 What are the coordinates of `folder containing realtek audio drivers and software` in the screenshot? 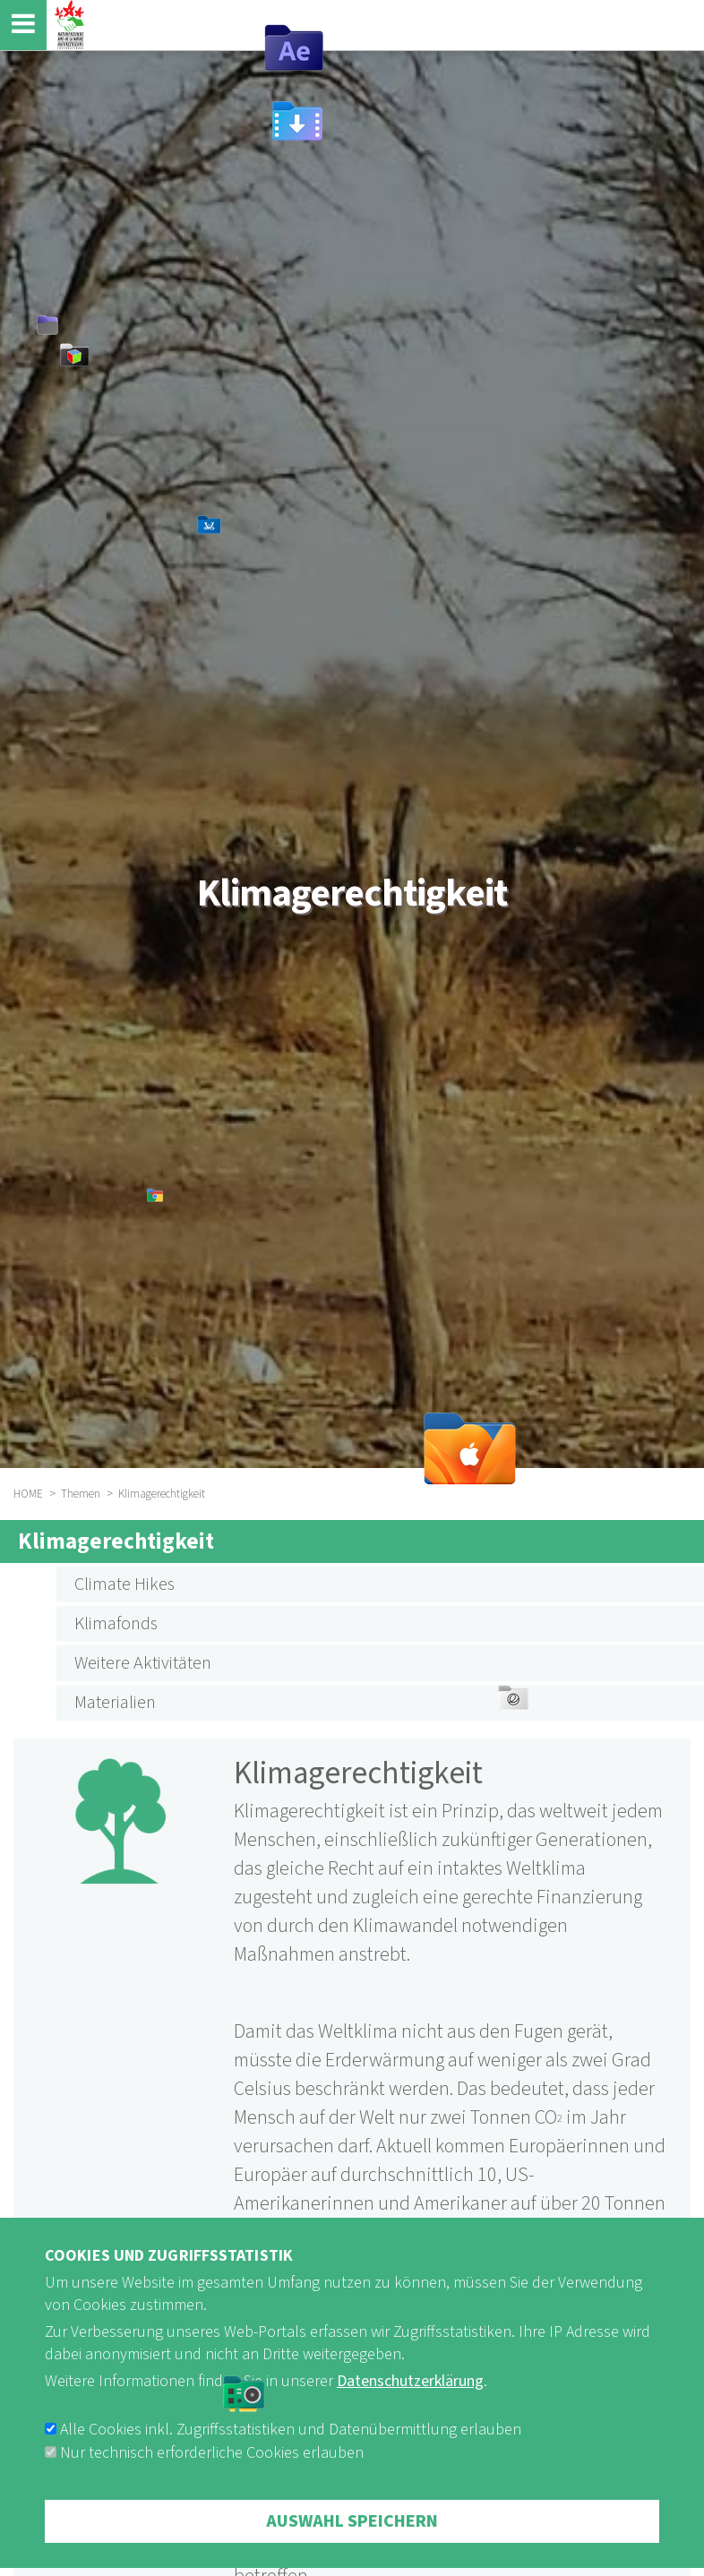 It's located at (209, 525).